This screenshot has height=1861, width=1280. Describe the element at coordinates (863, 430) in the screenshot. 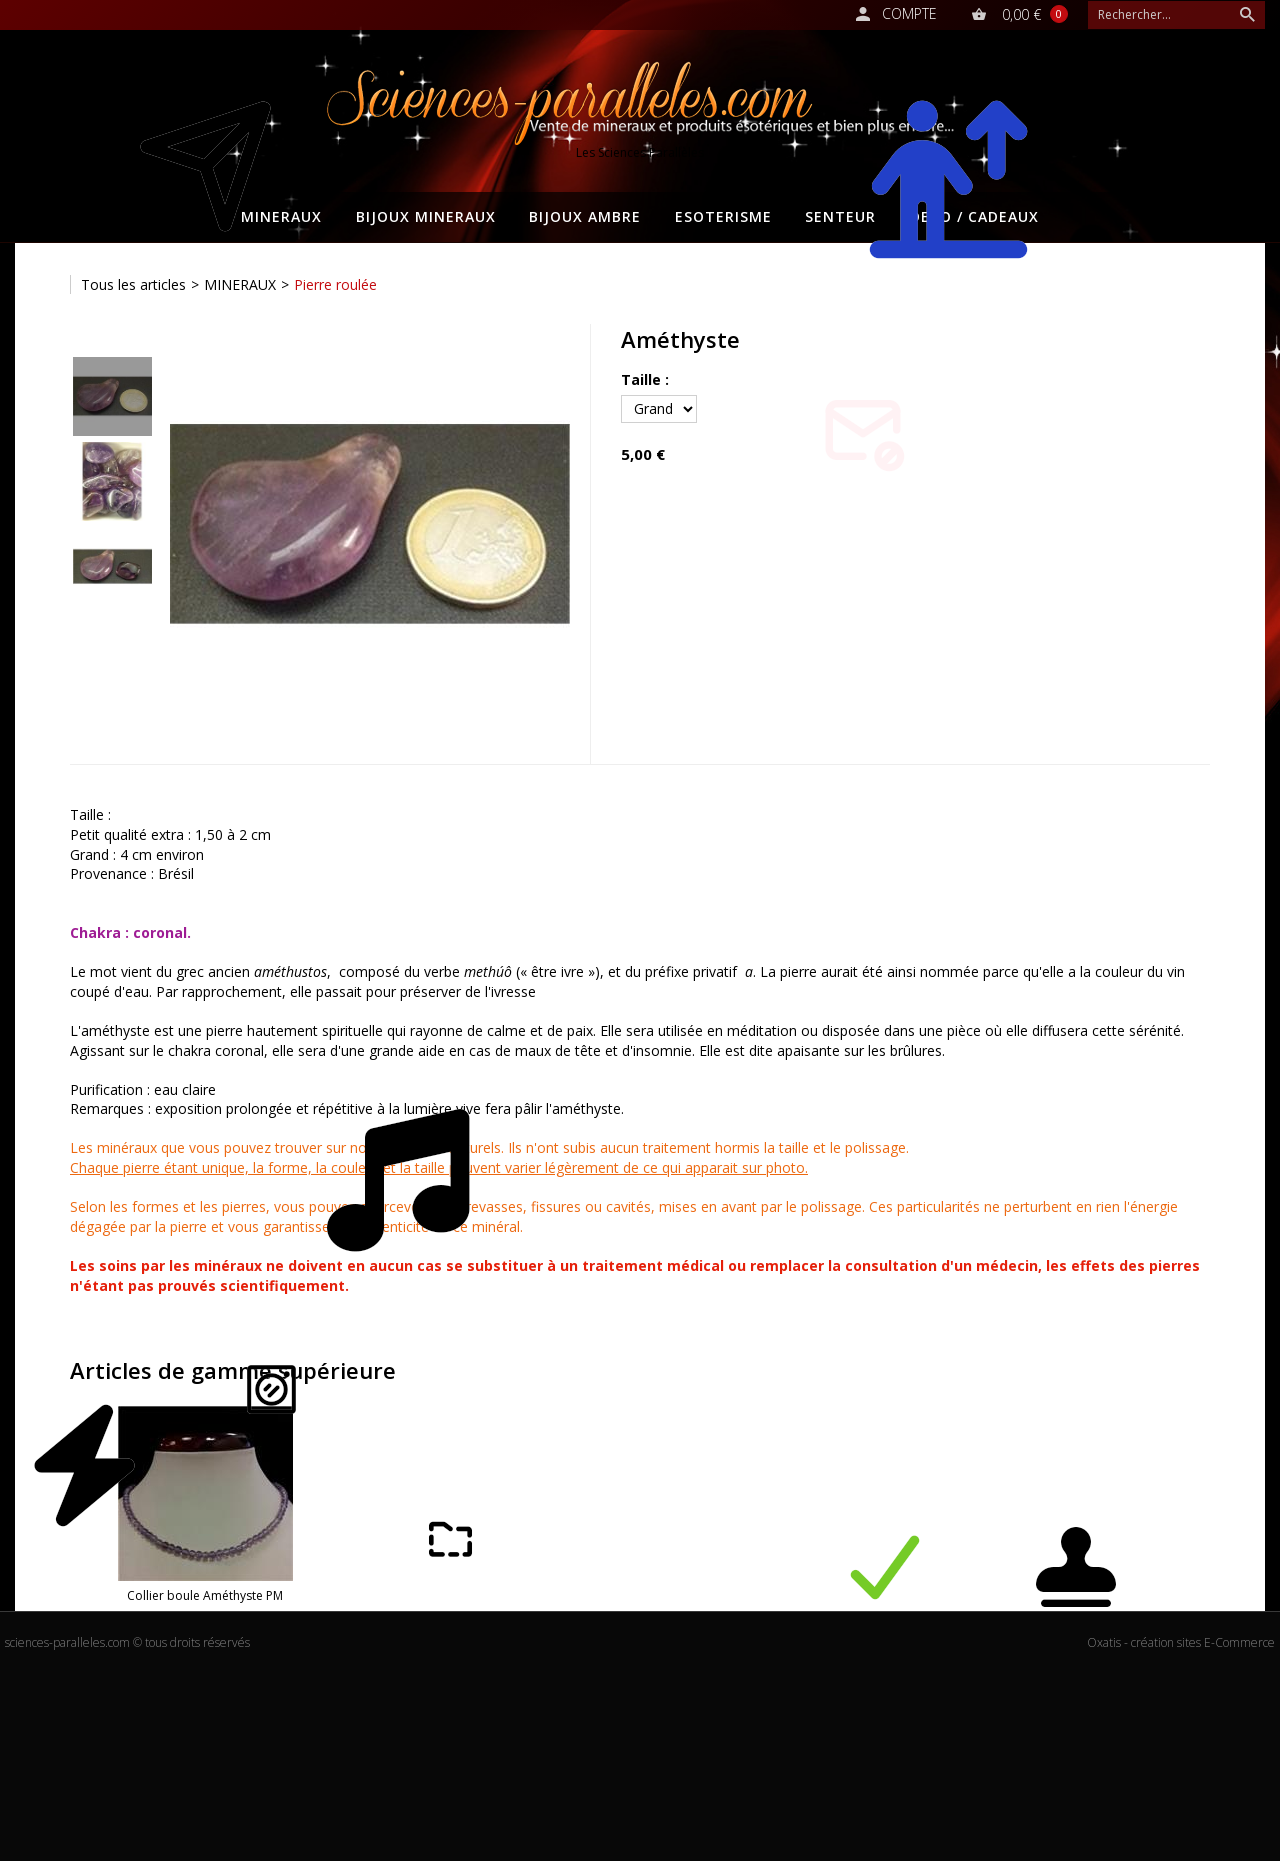

I see `cancel or unsend an email` at that location.